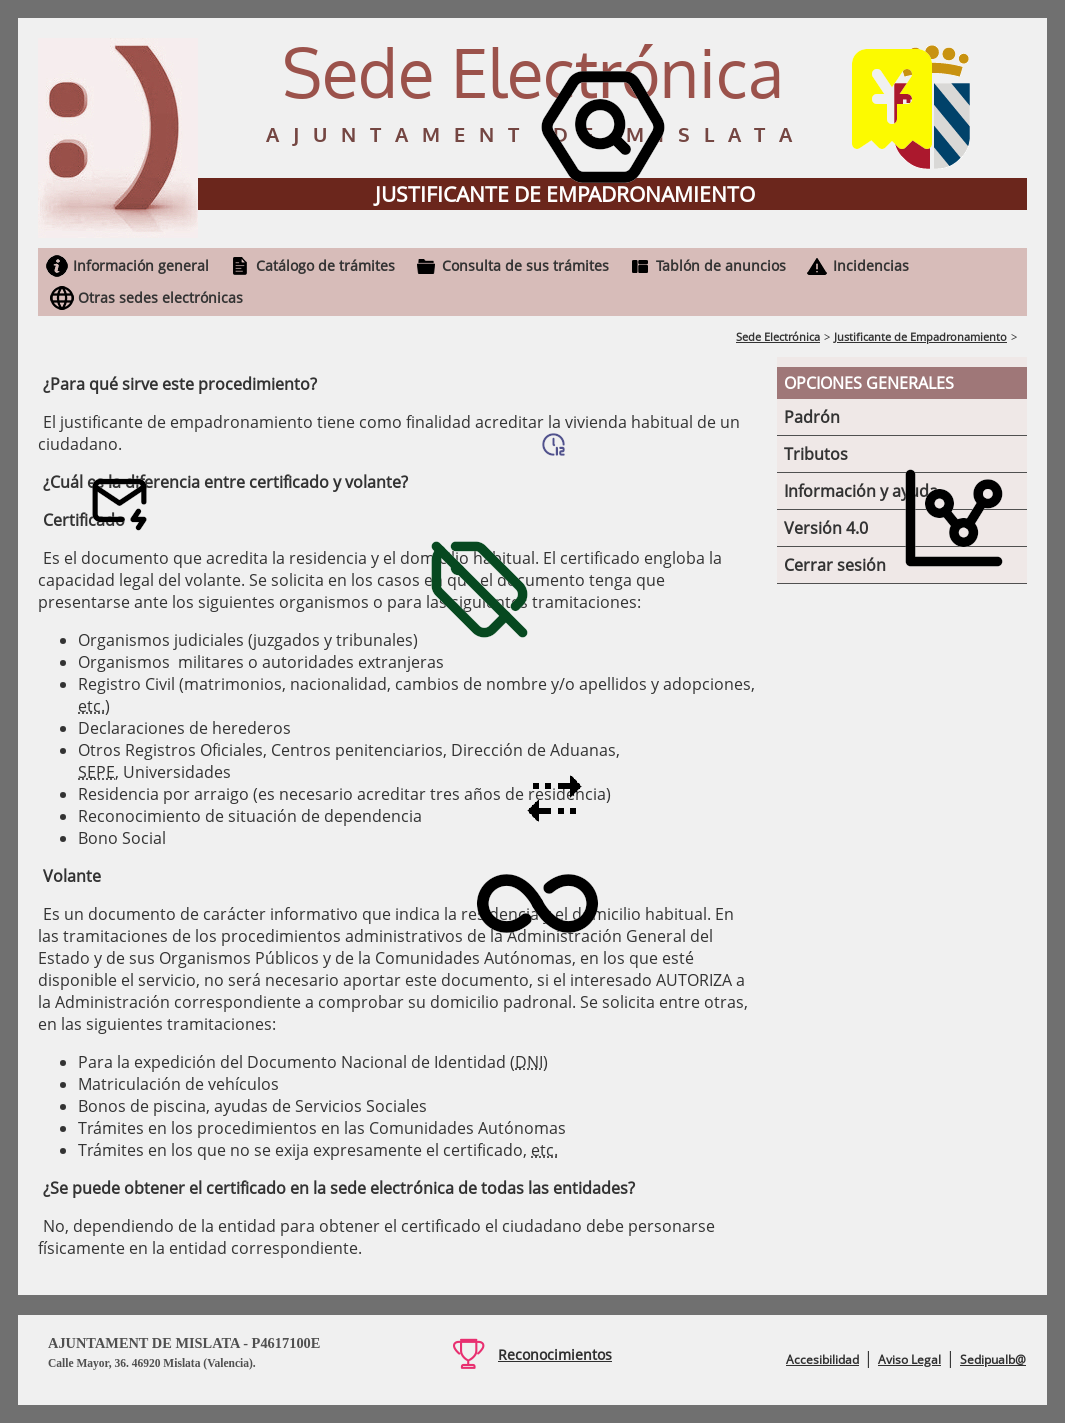 This screenshot has width=1065, height=1423. I want to click on access Google BigQuery data warehouse, so click(603, 127).